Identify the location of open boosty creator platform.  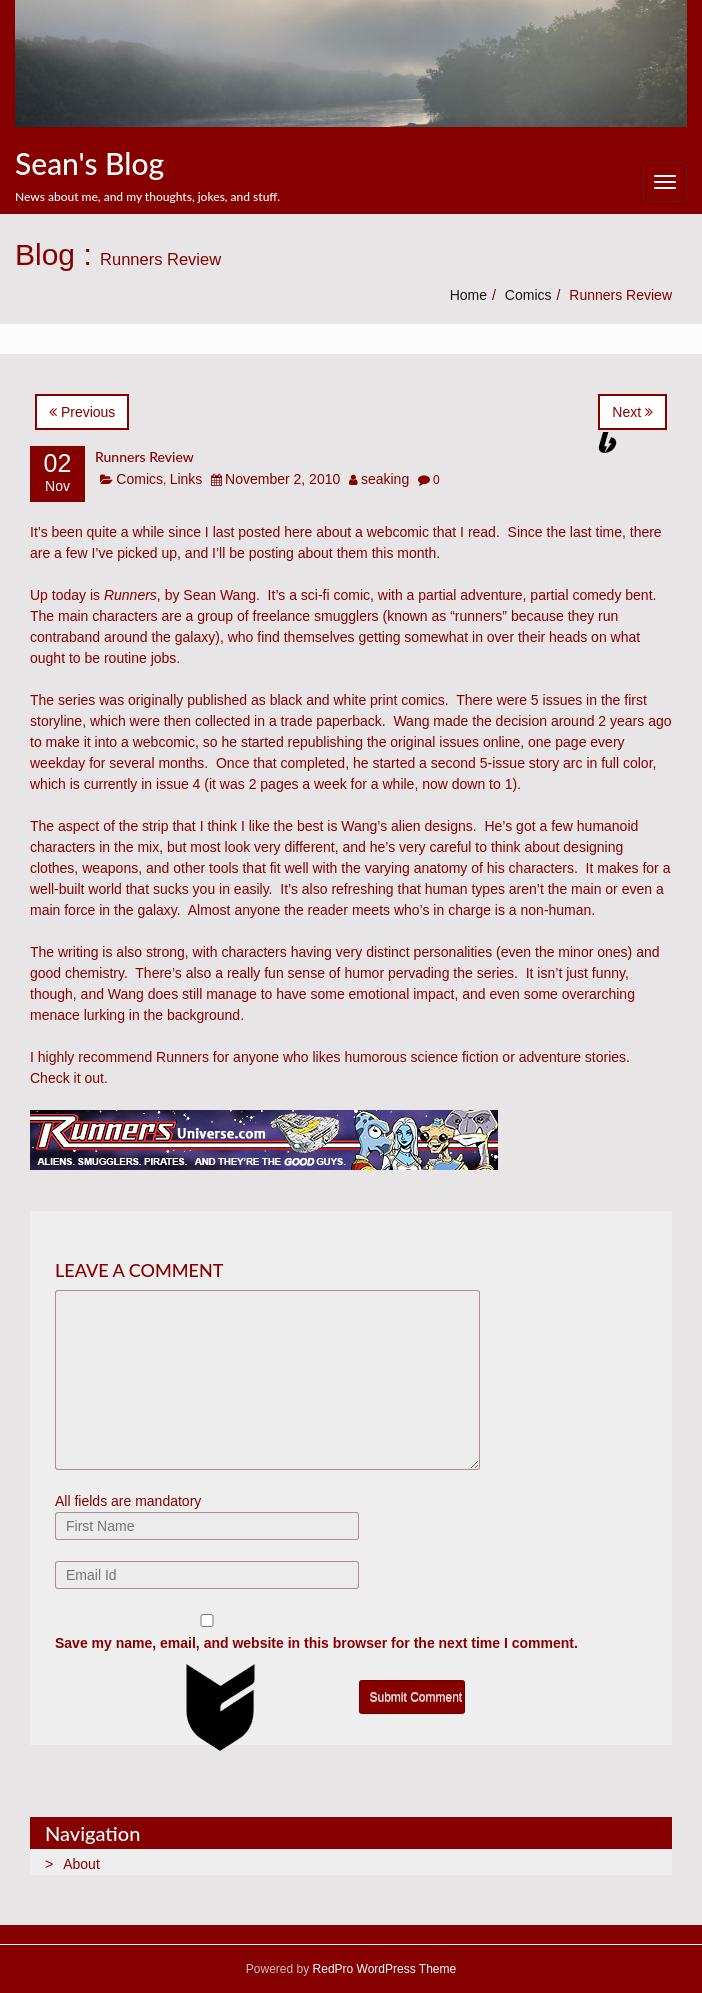
(607, 442).